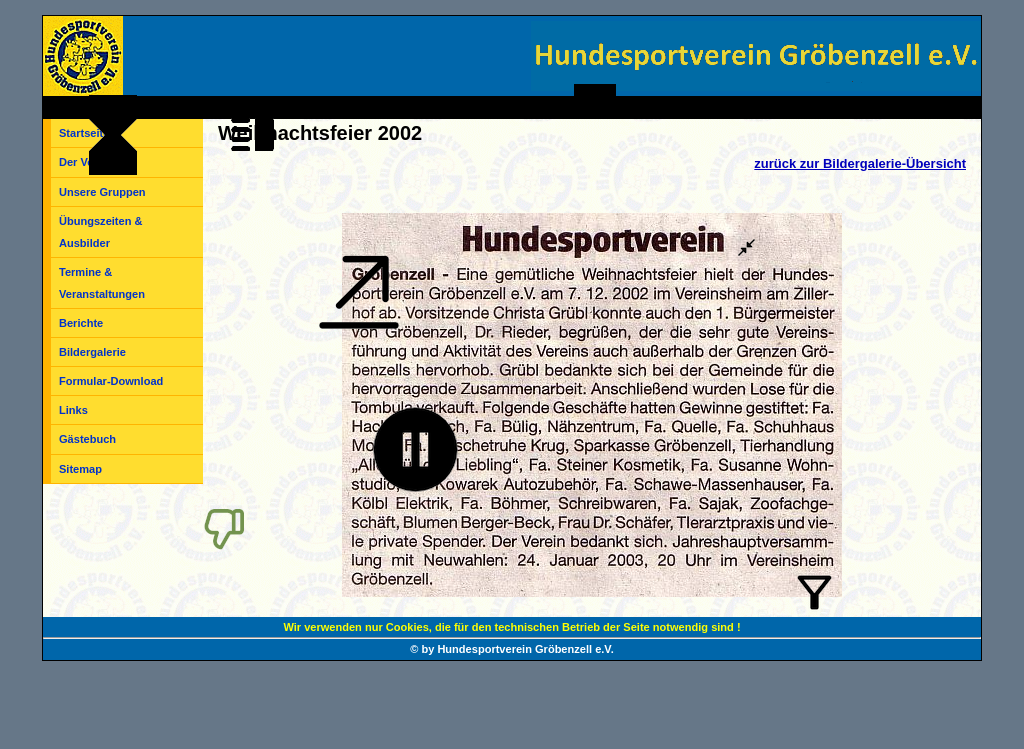  I want to click on pause media playback, so click(415, 449).